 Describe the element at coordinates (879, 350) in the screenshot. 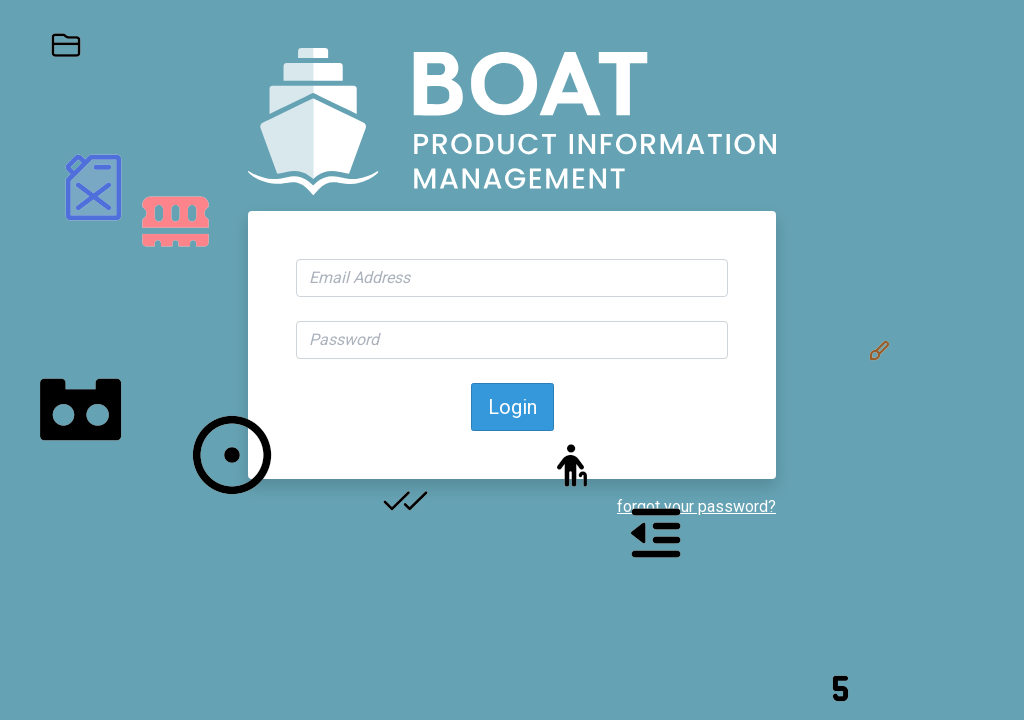

I see `access drawing or painting tools` at that location.